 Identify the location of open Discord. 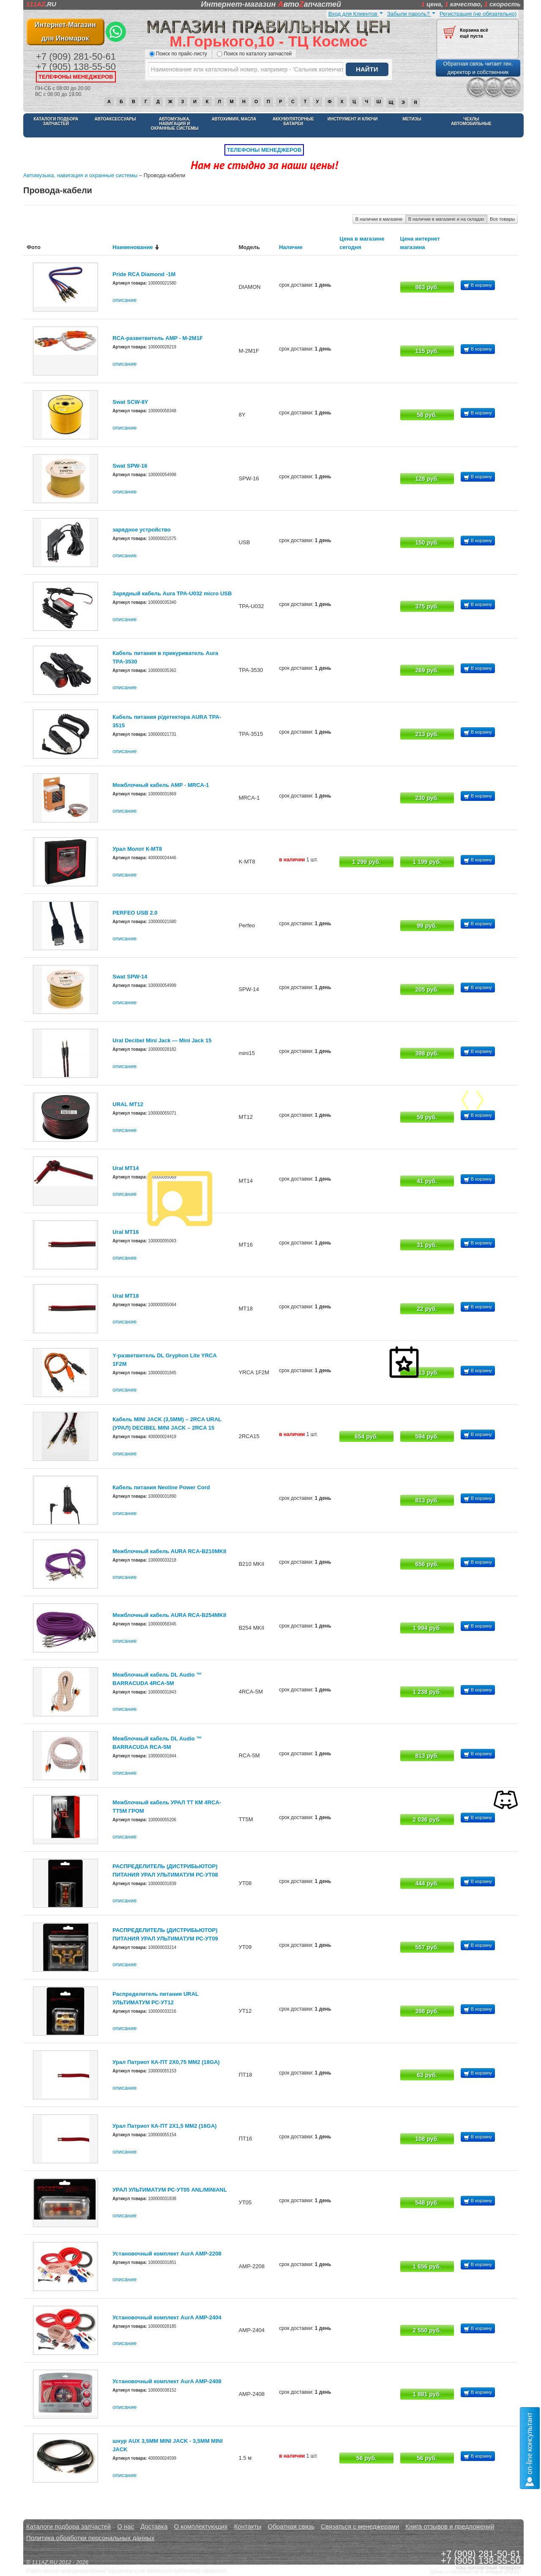
(505, 1799).